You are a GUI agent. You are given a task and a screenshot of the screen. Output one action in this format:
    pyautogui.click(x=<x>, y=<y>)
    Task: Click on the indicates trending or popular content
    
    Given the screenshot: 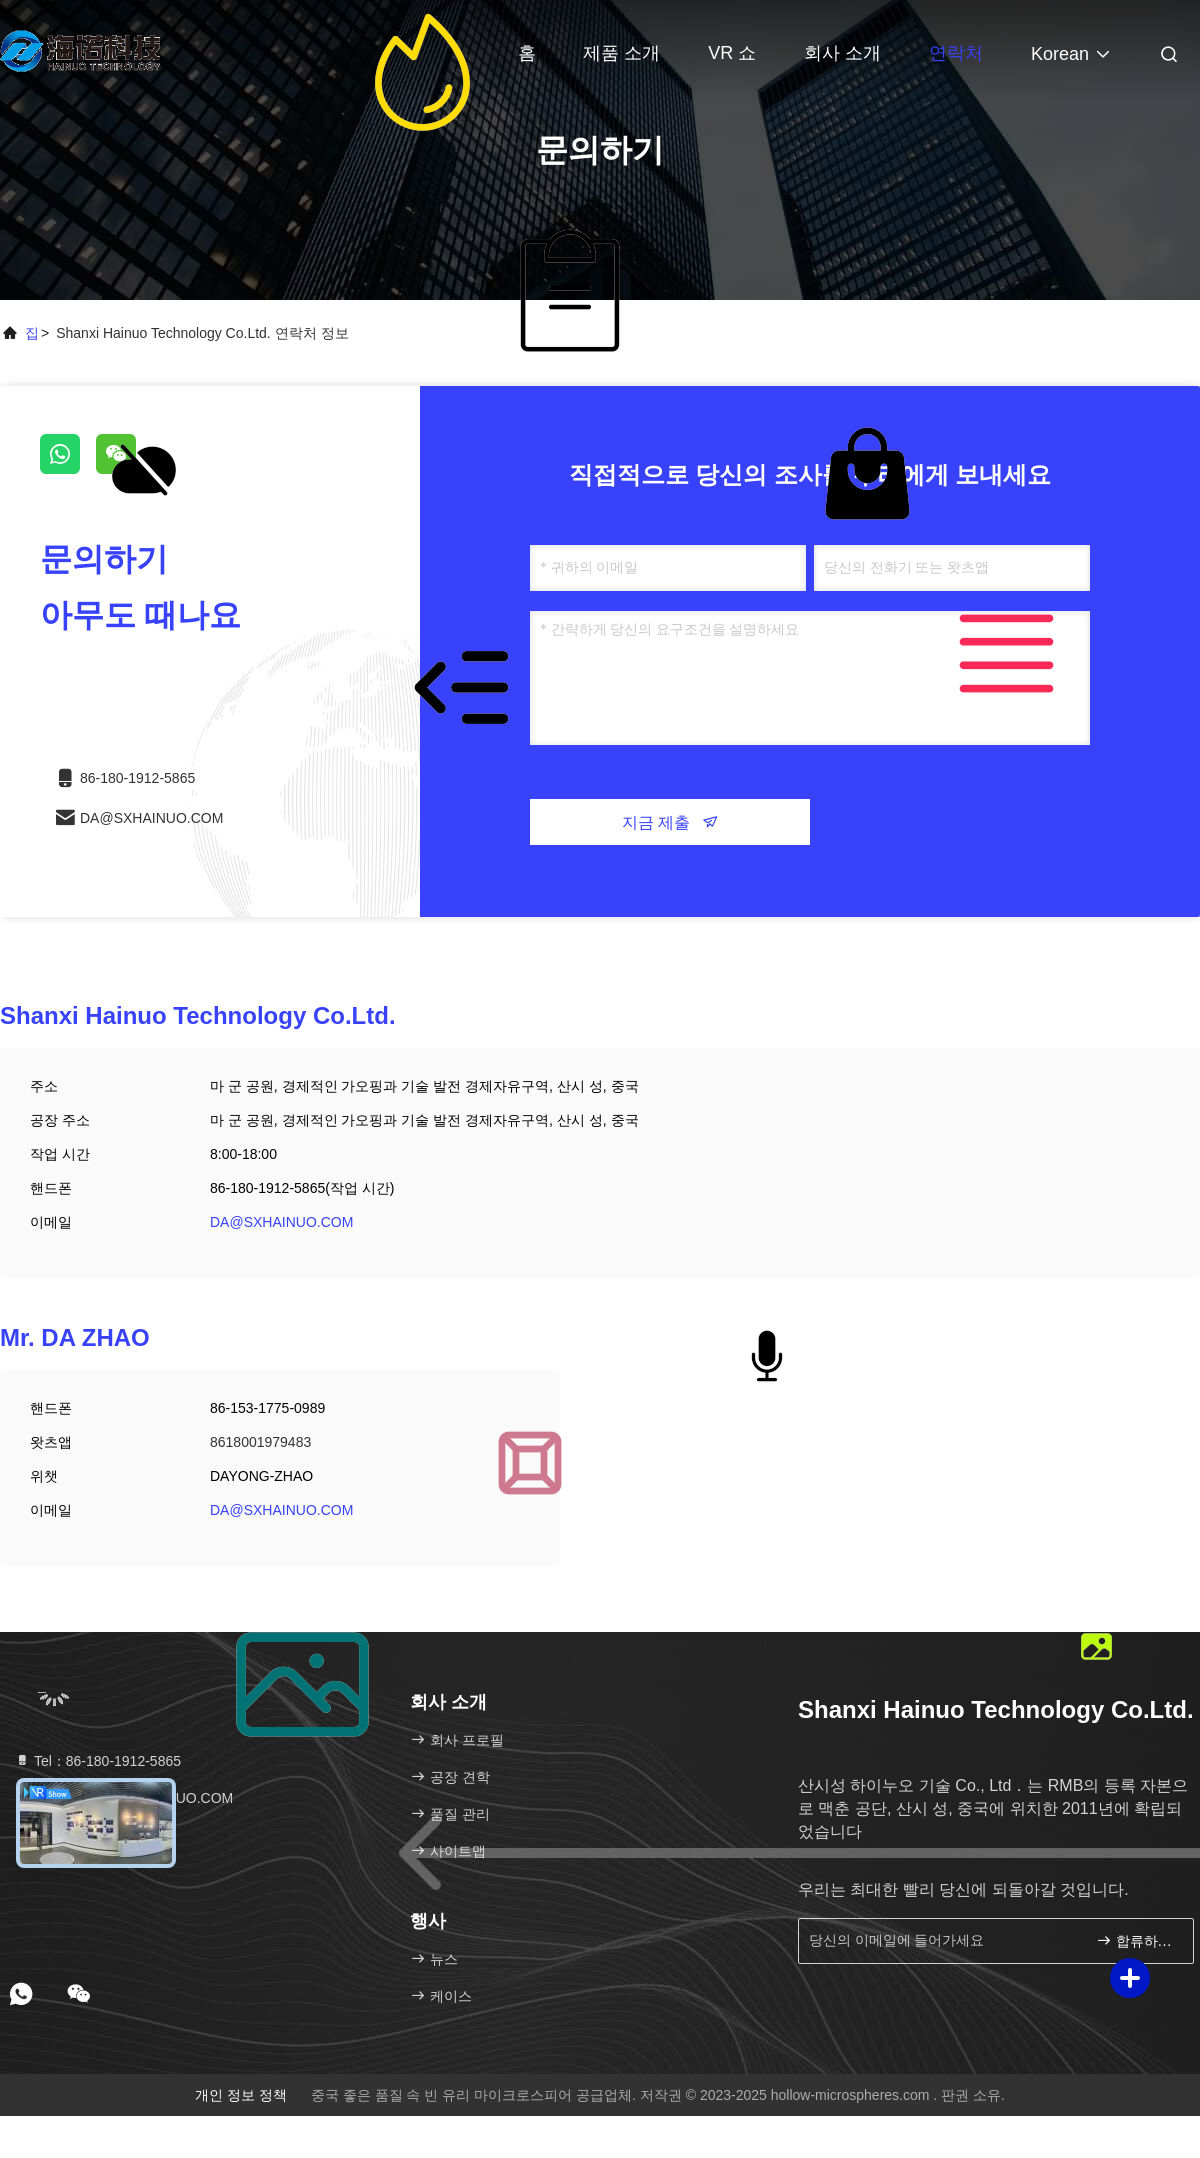 What is the action you would take?
    pyautogui.click(x=422, y=74)
    